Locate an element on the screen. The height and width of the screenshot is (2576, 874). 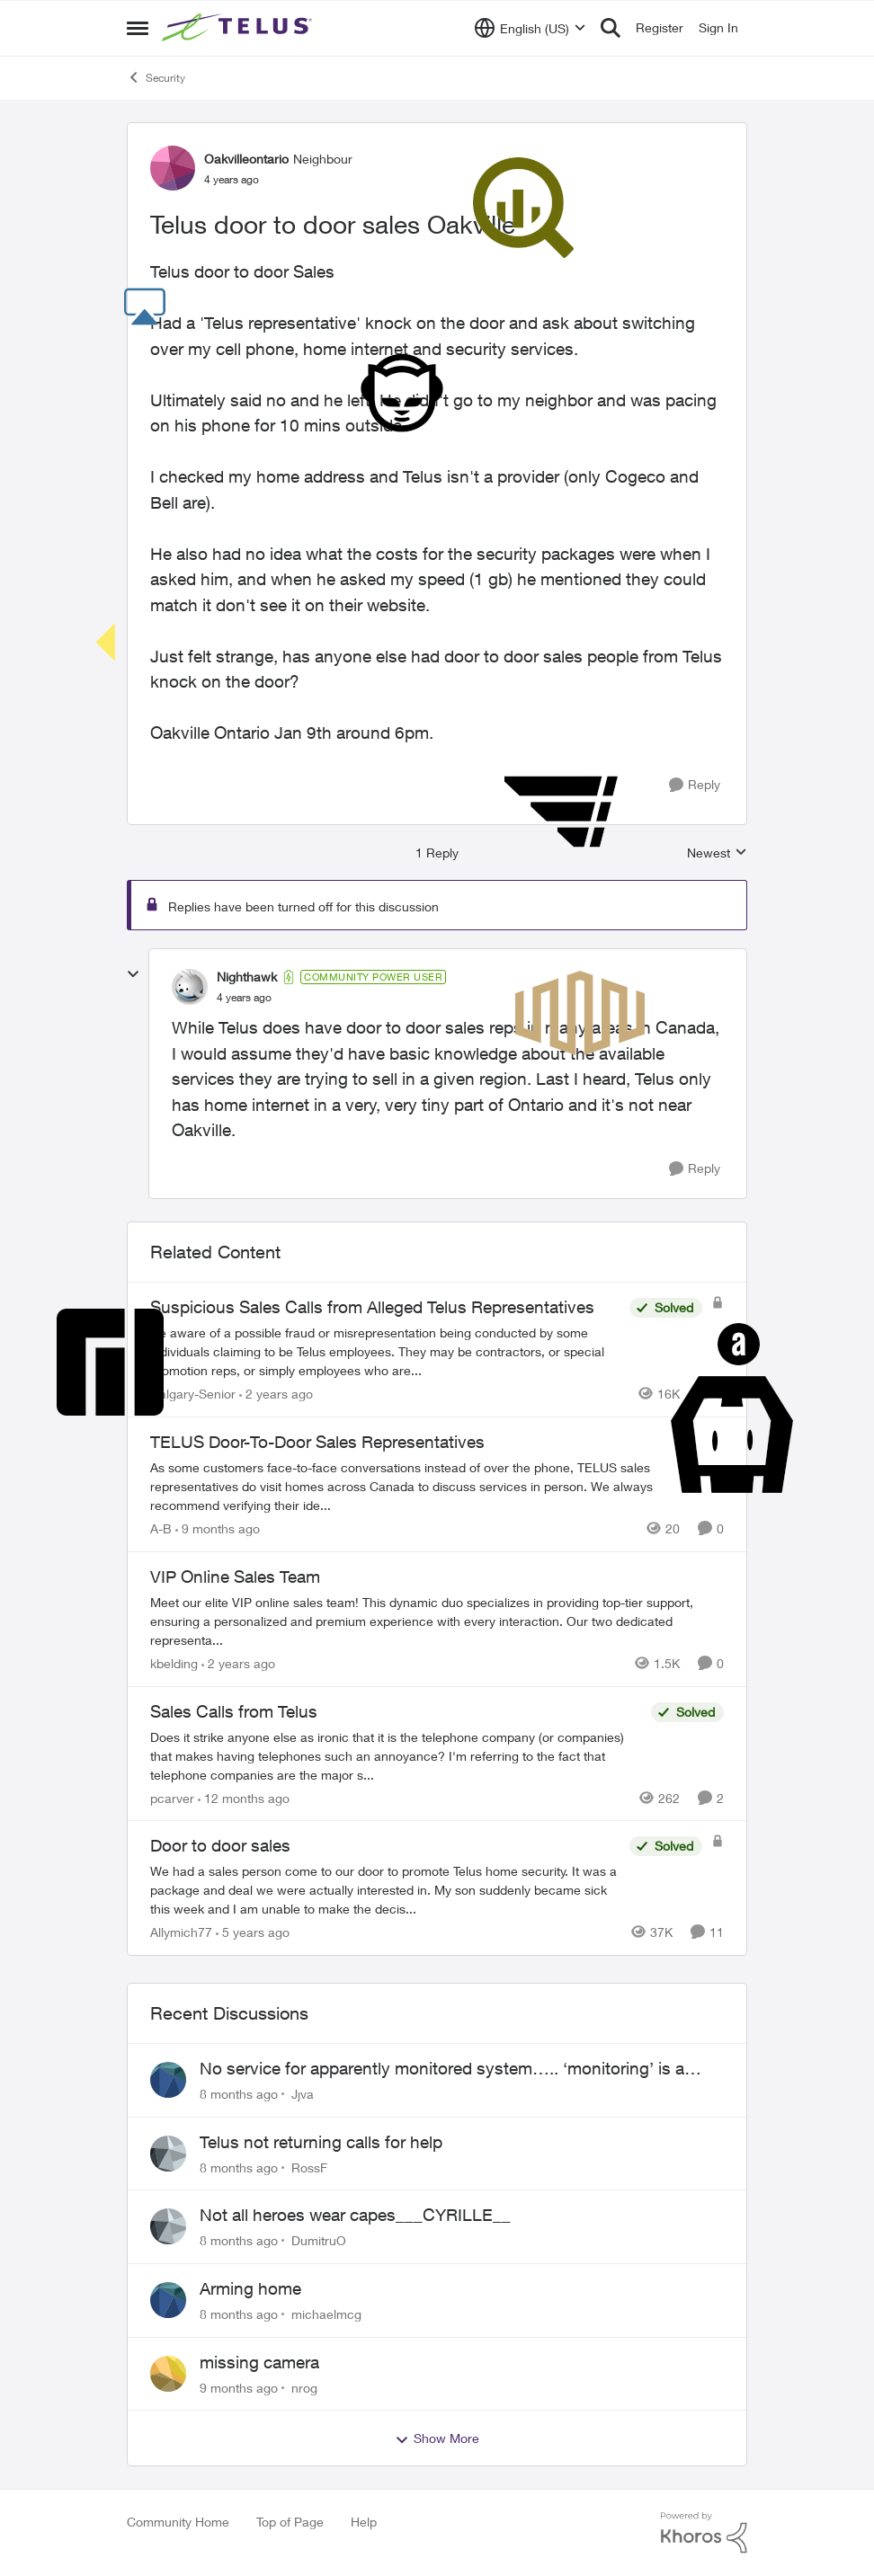
navigate to the previous item is located at coordinates (110, 642).